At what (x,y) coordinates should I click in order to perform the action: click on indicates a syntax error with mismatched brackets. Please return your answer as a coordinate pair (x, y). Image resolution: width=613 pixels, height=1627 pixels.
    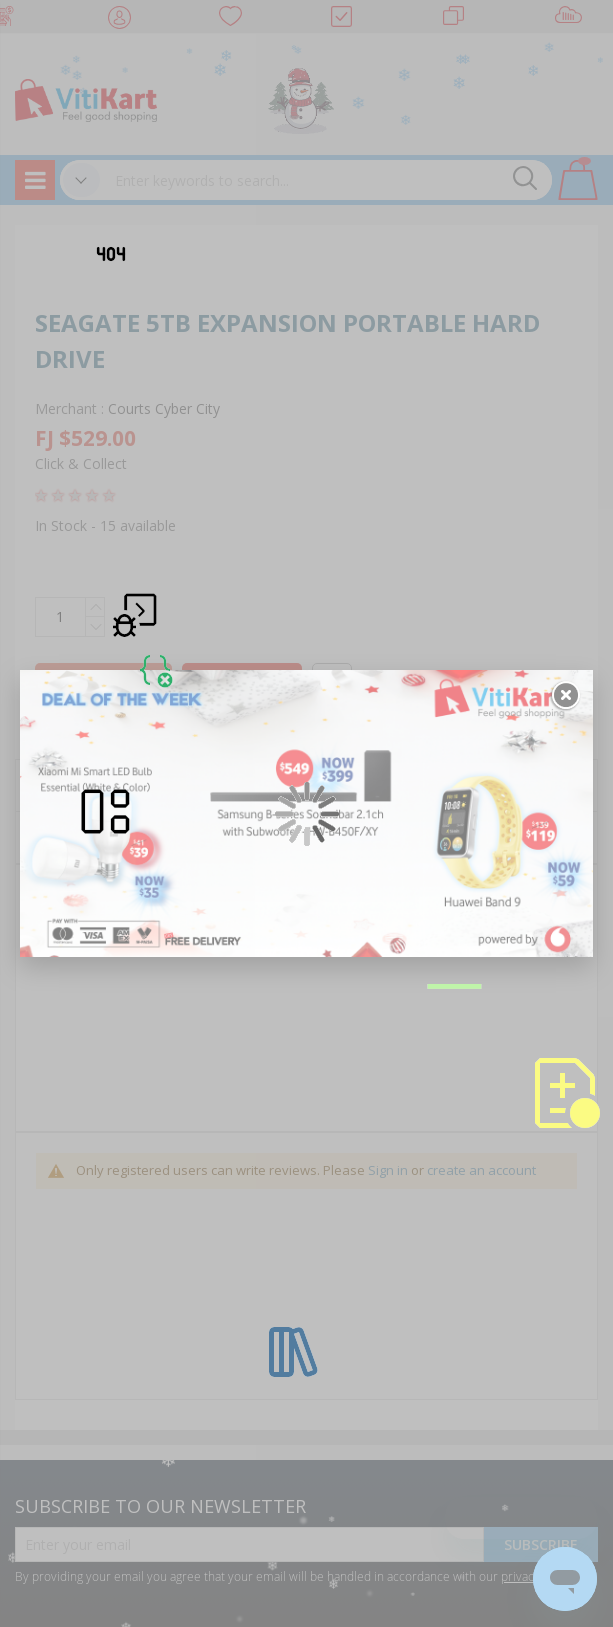
    Looking at the image, I should click on (155, 670).